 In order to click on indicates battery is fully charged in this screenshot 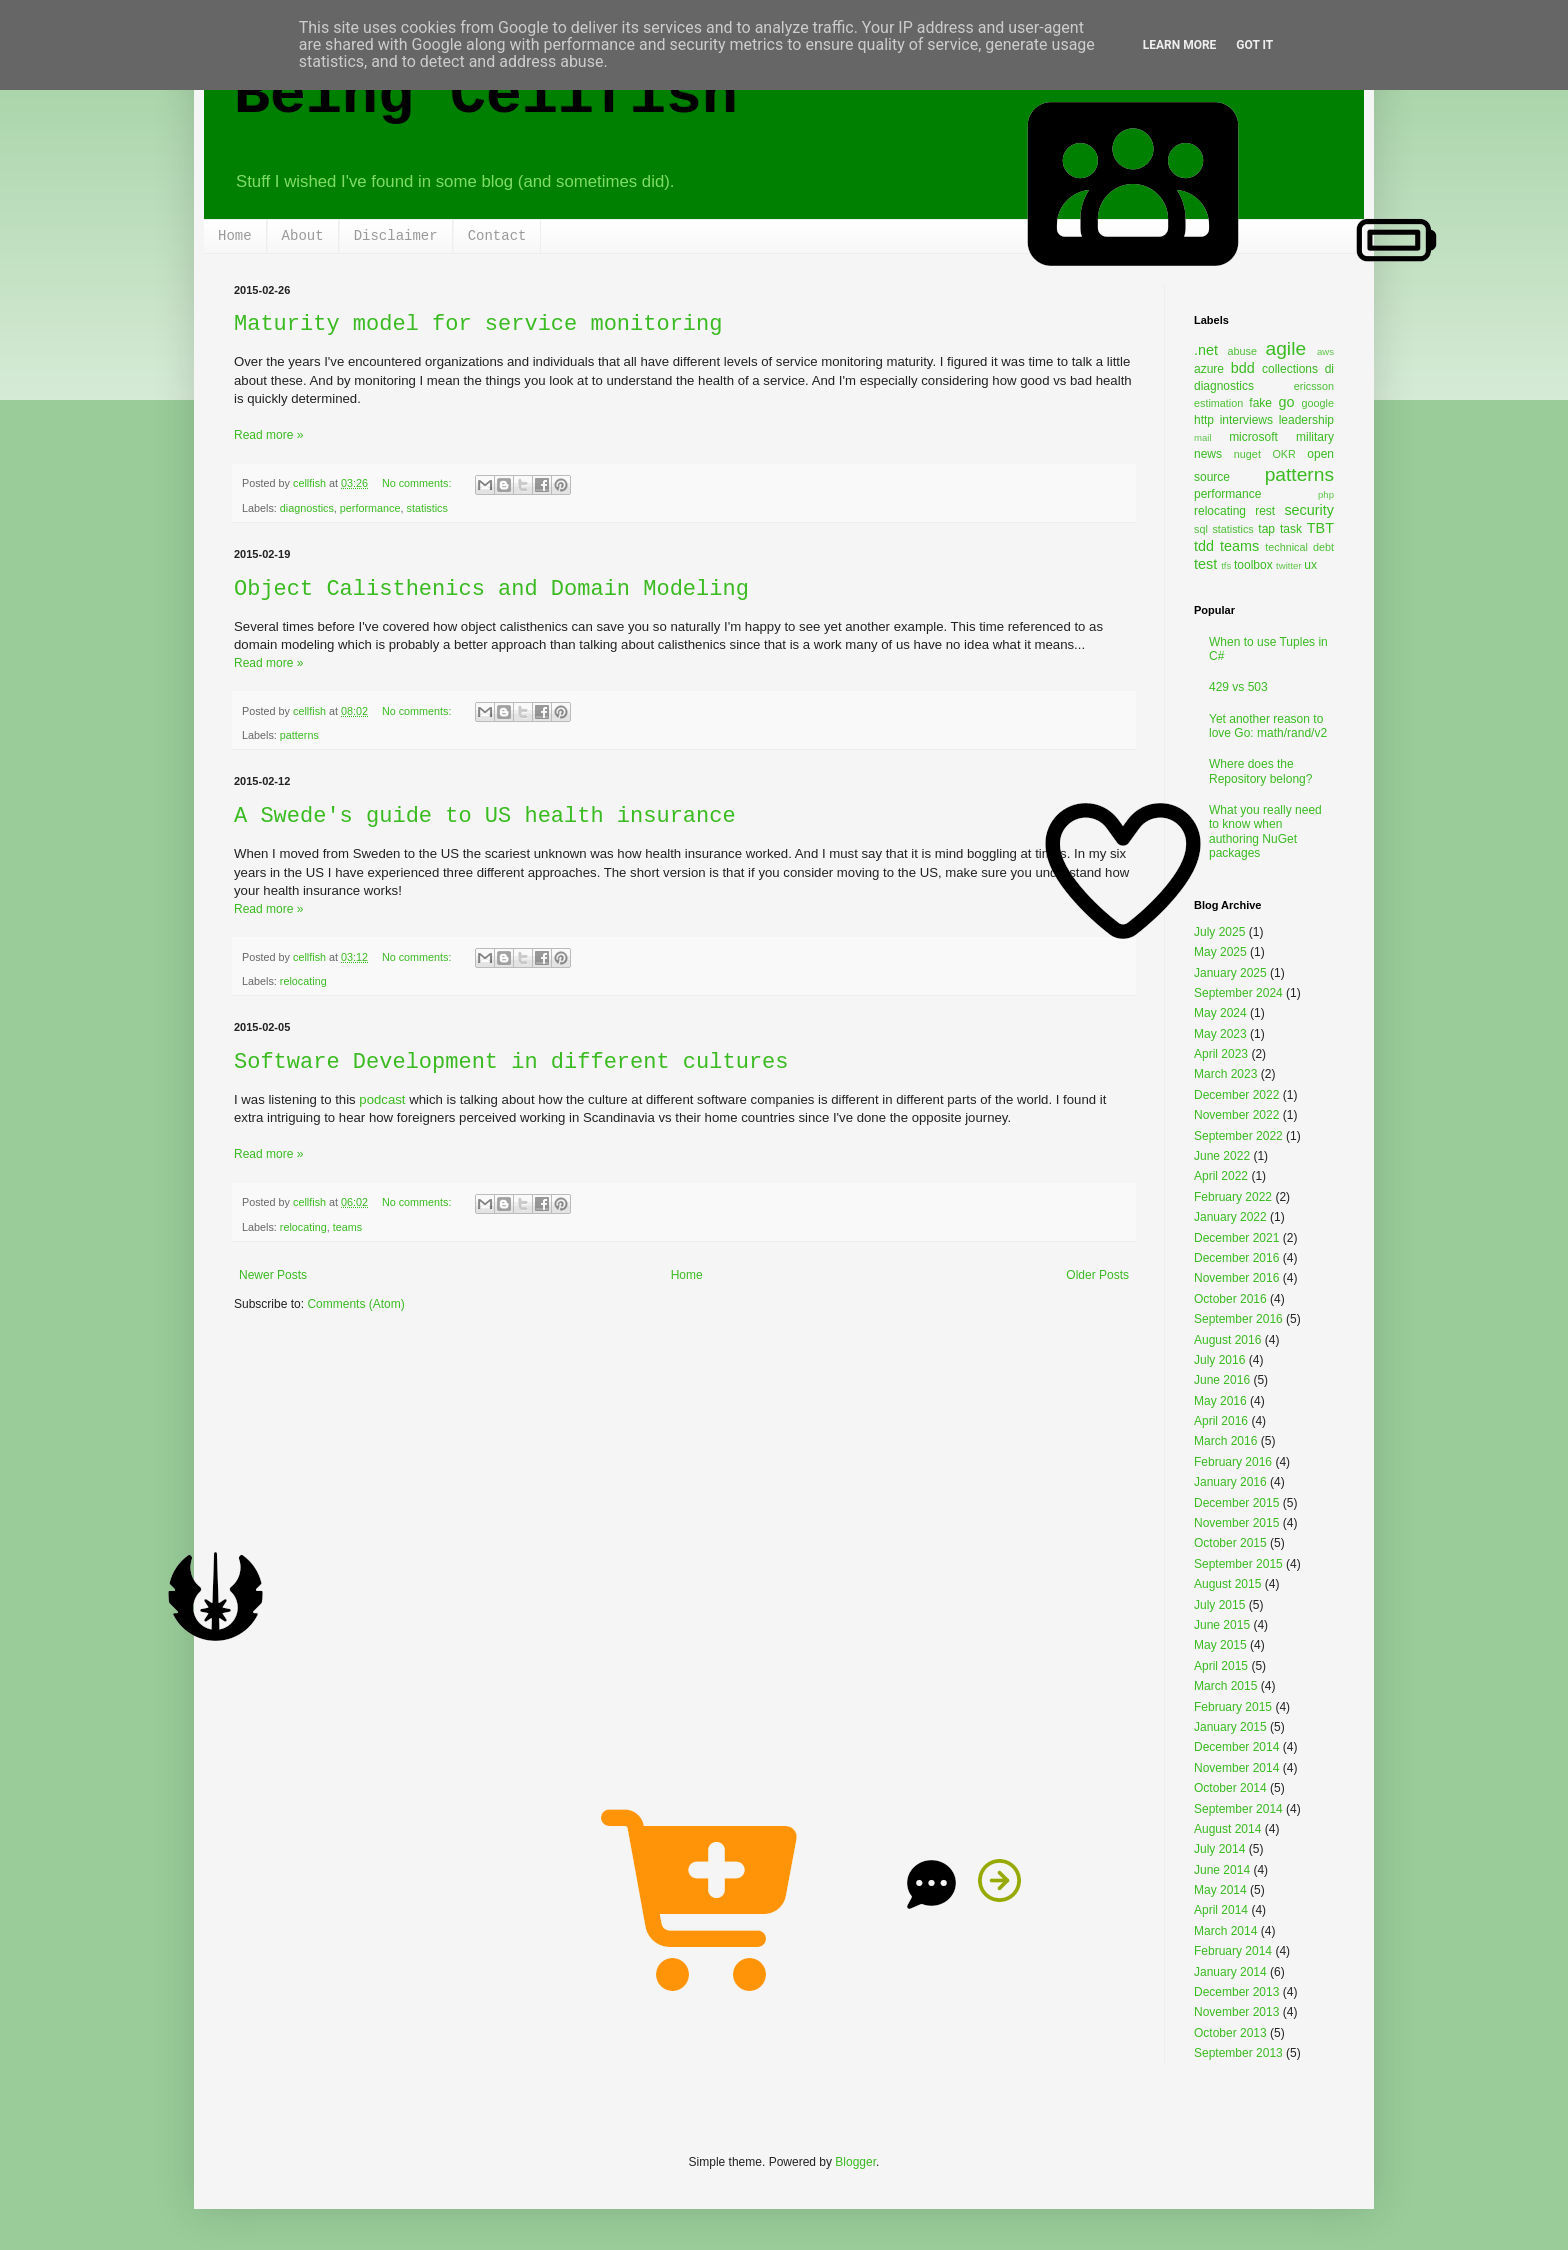, I will do `click(1396, 237)`.